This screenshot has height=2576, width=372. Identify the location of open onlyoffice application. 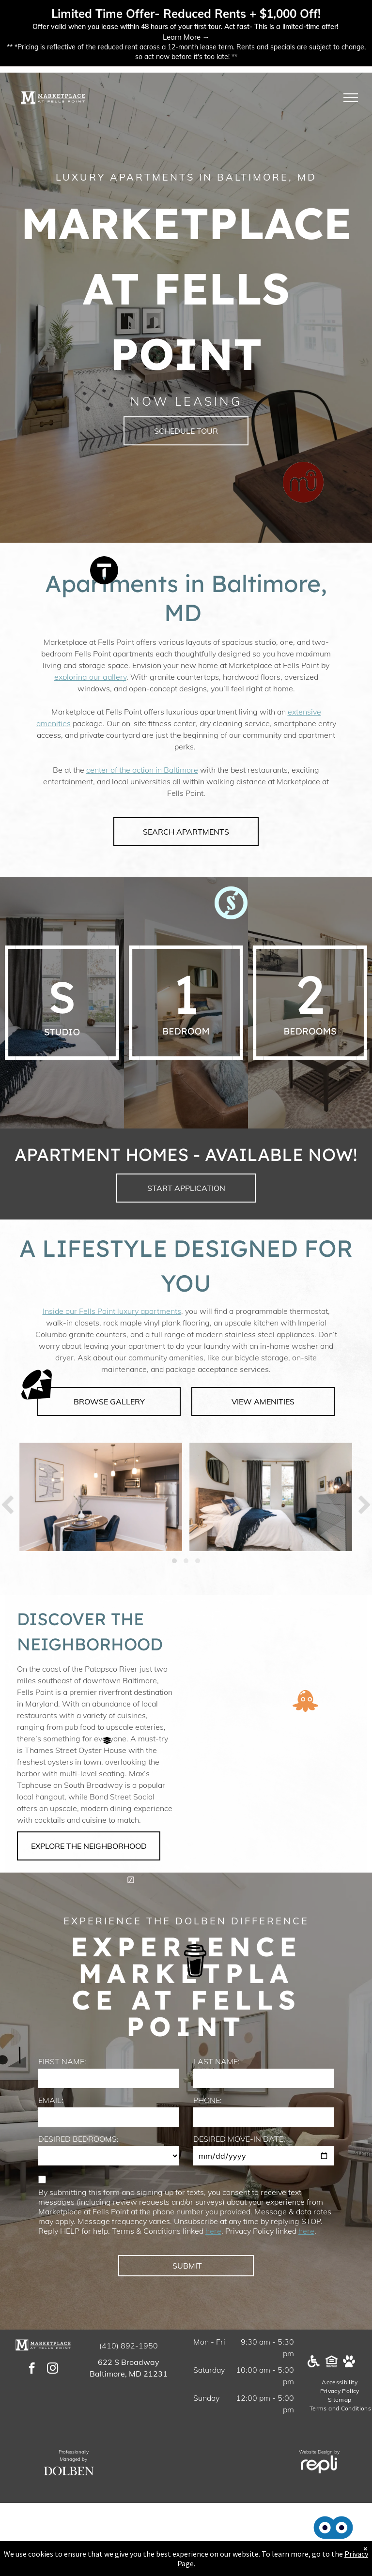
(107, 1740).